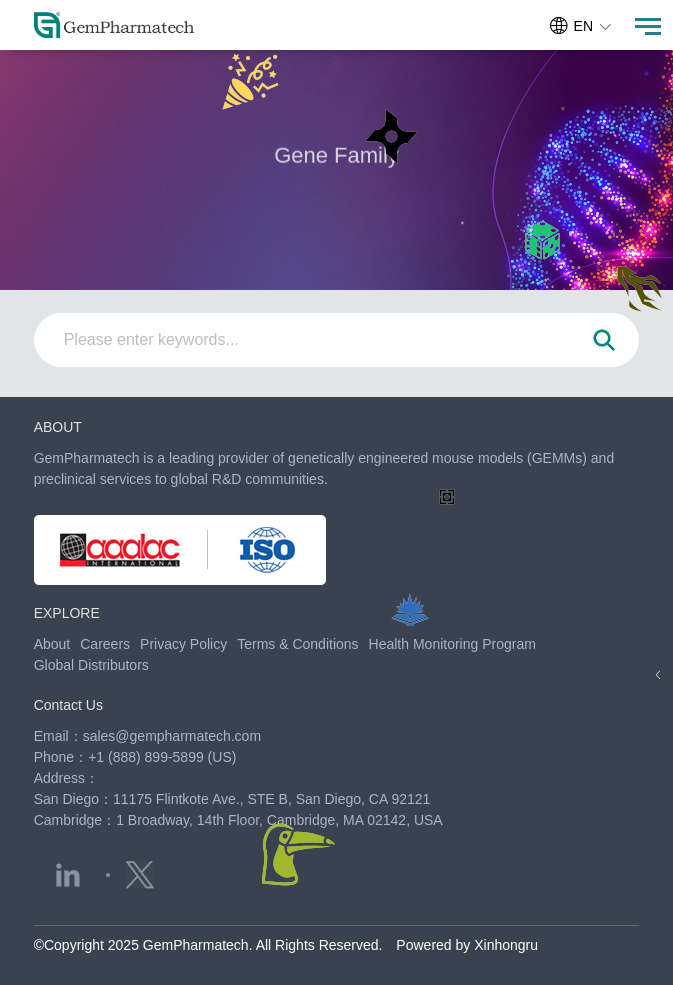 The width and height of the screenshot is (673, 985). What do you see at coordinates (640, 289) in the screenshot?
I see `a plant root or organic growth element` at bounding box center [640, 289].